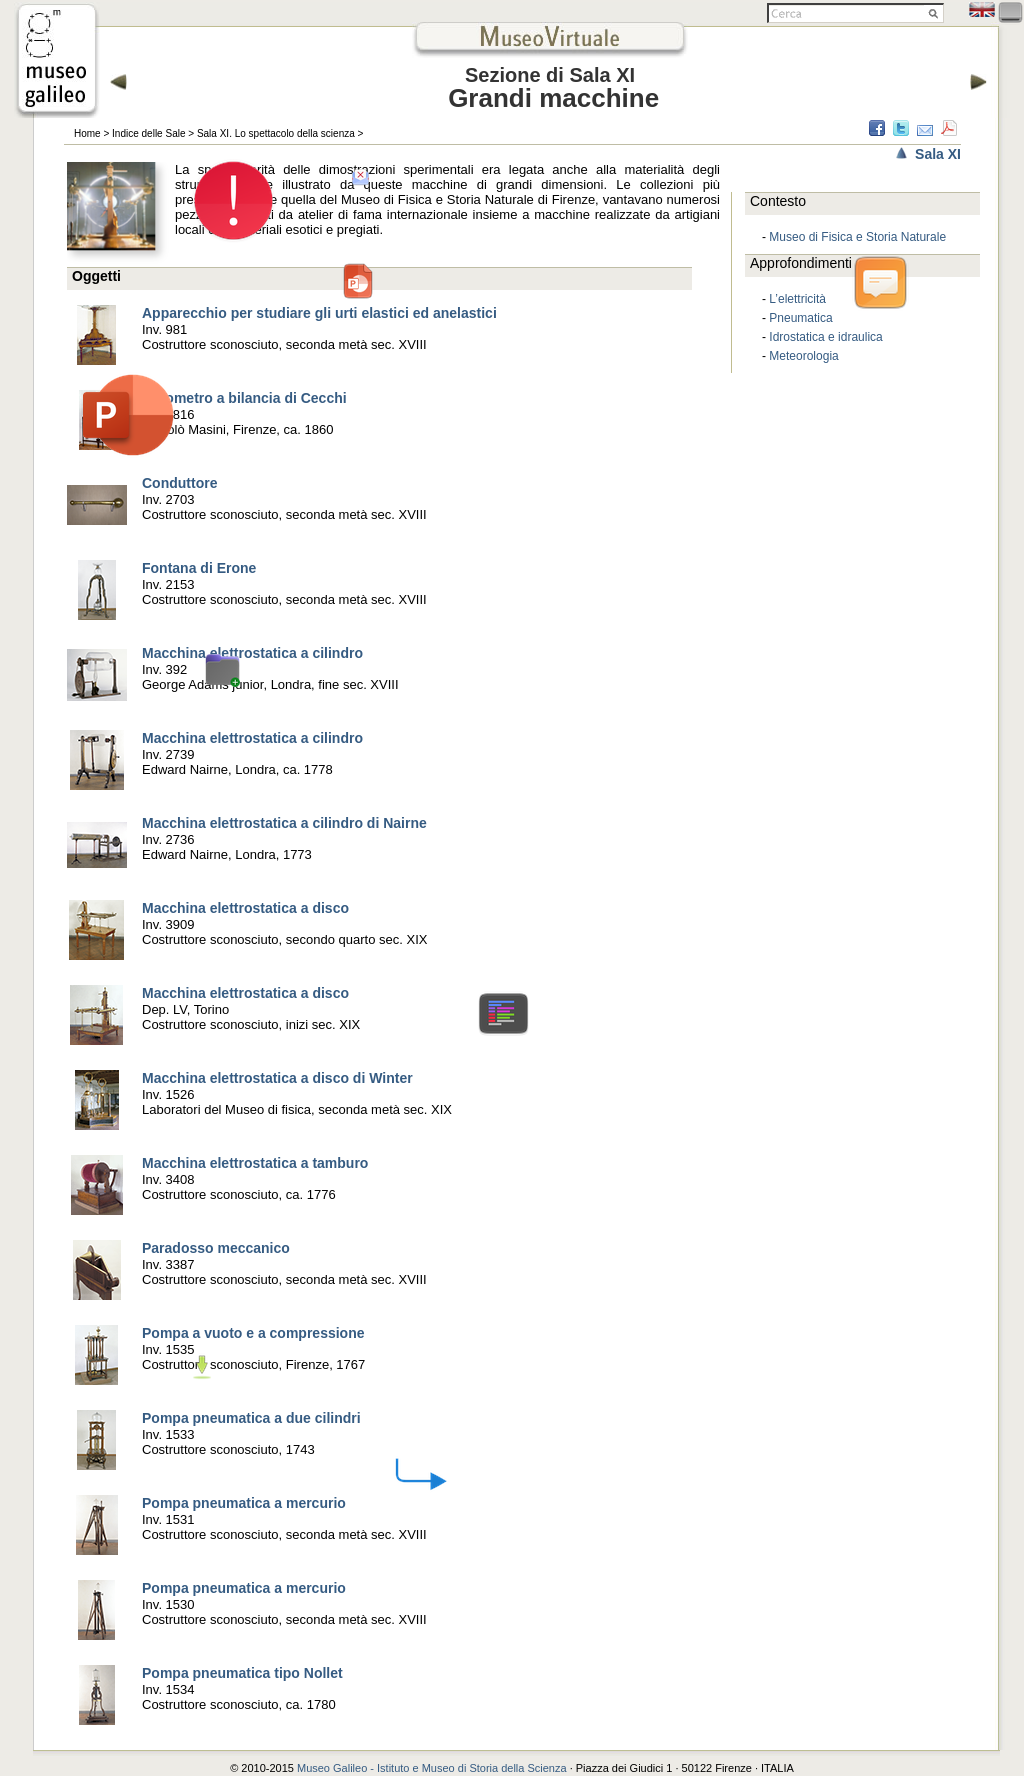 The image size is (1024, 1776). I want to click on access removable storage device, so click(1010, 12).